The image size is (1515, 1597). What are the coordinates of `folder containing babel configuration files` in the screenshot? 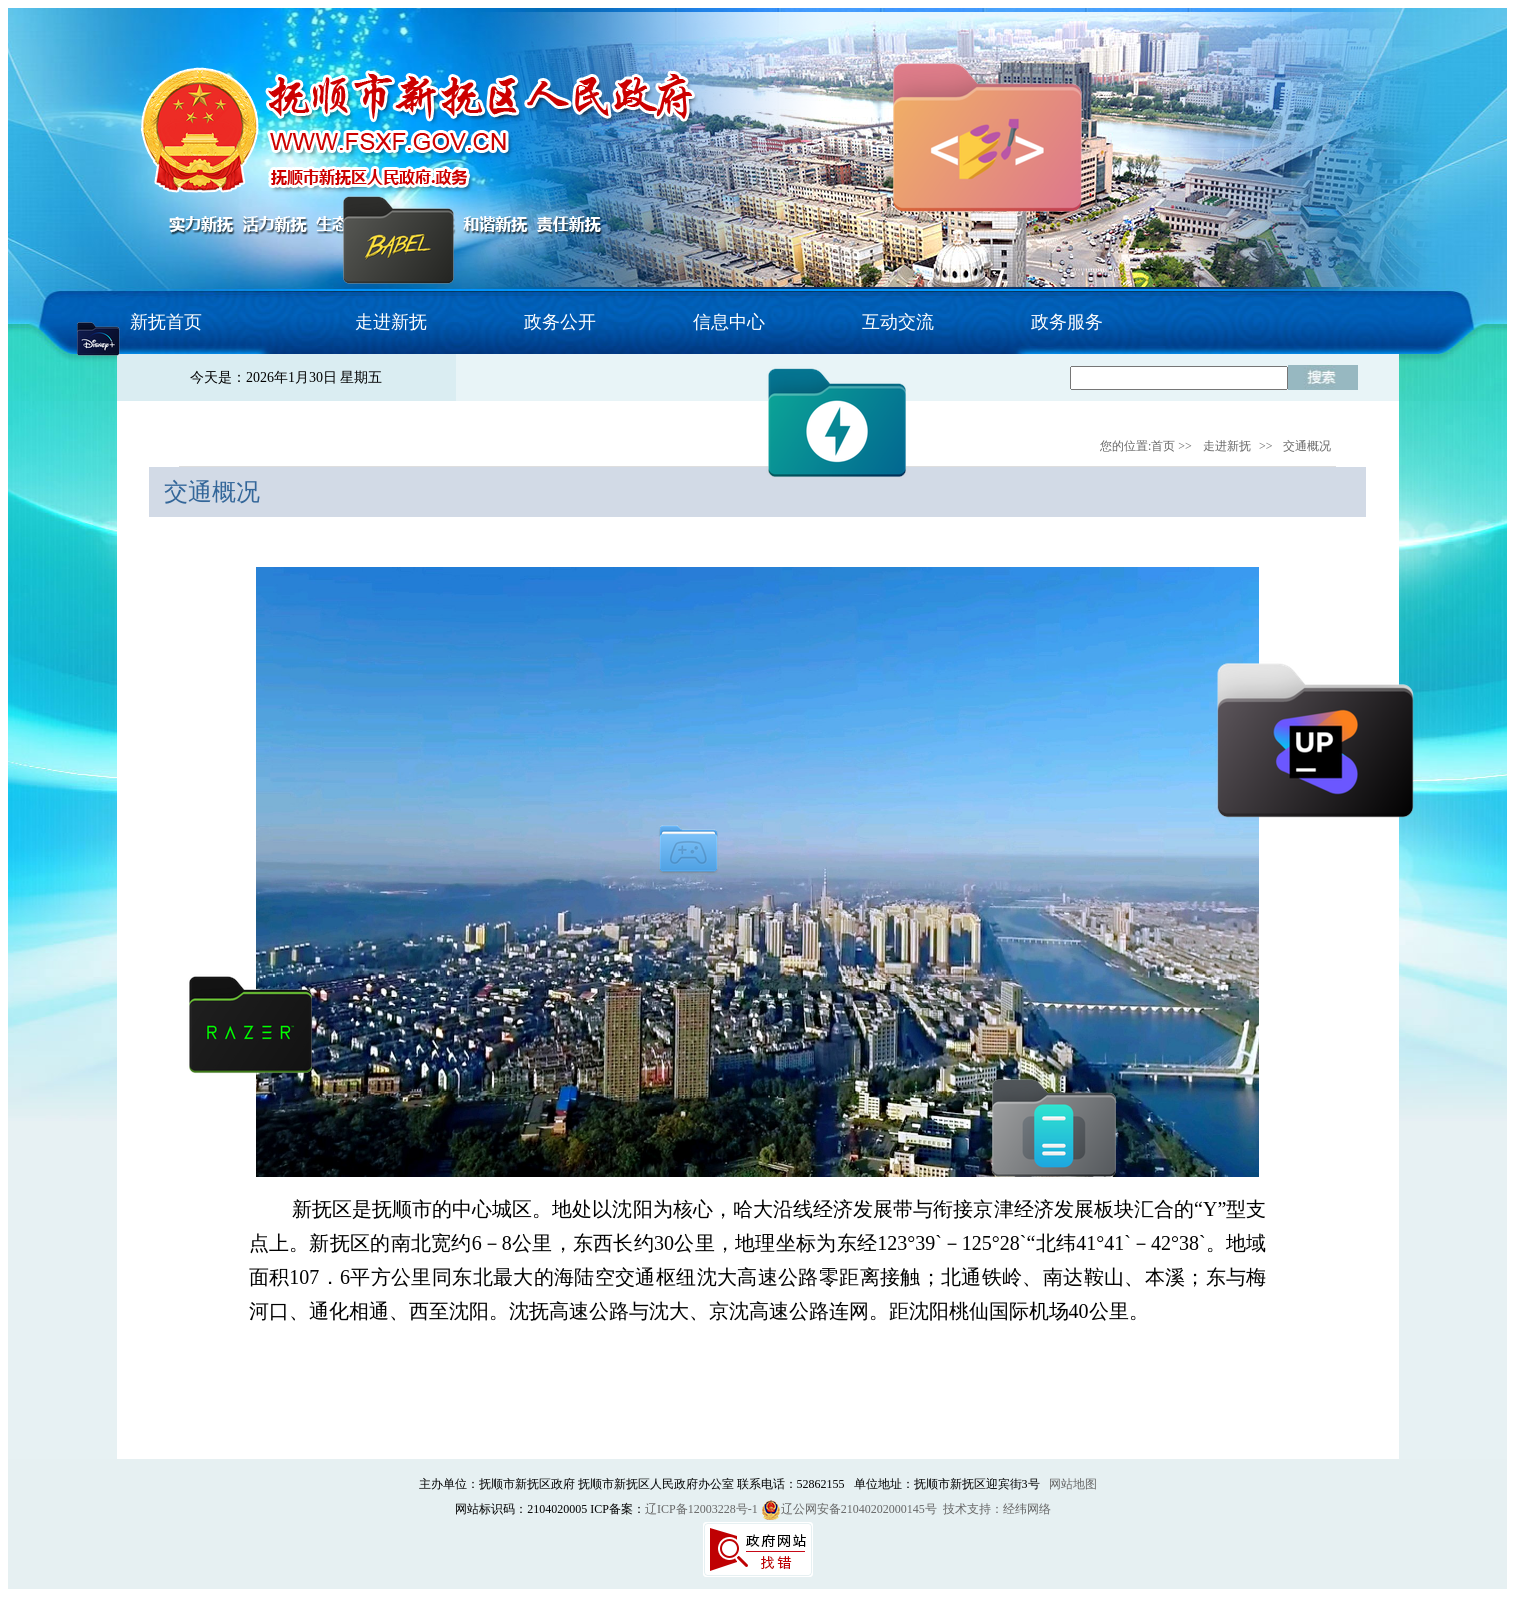 It's located at (398, 243).